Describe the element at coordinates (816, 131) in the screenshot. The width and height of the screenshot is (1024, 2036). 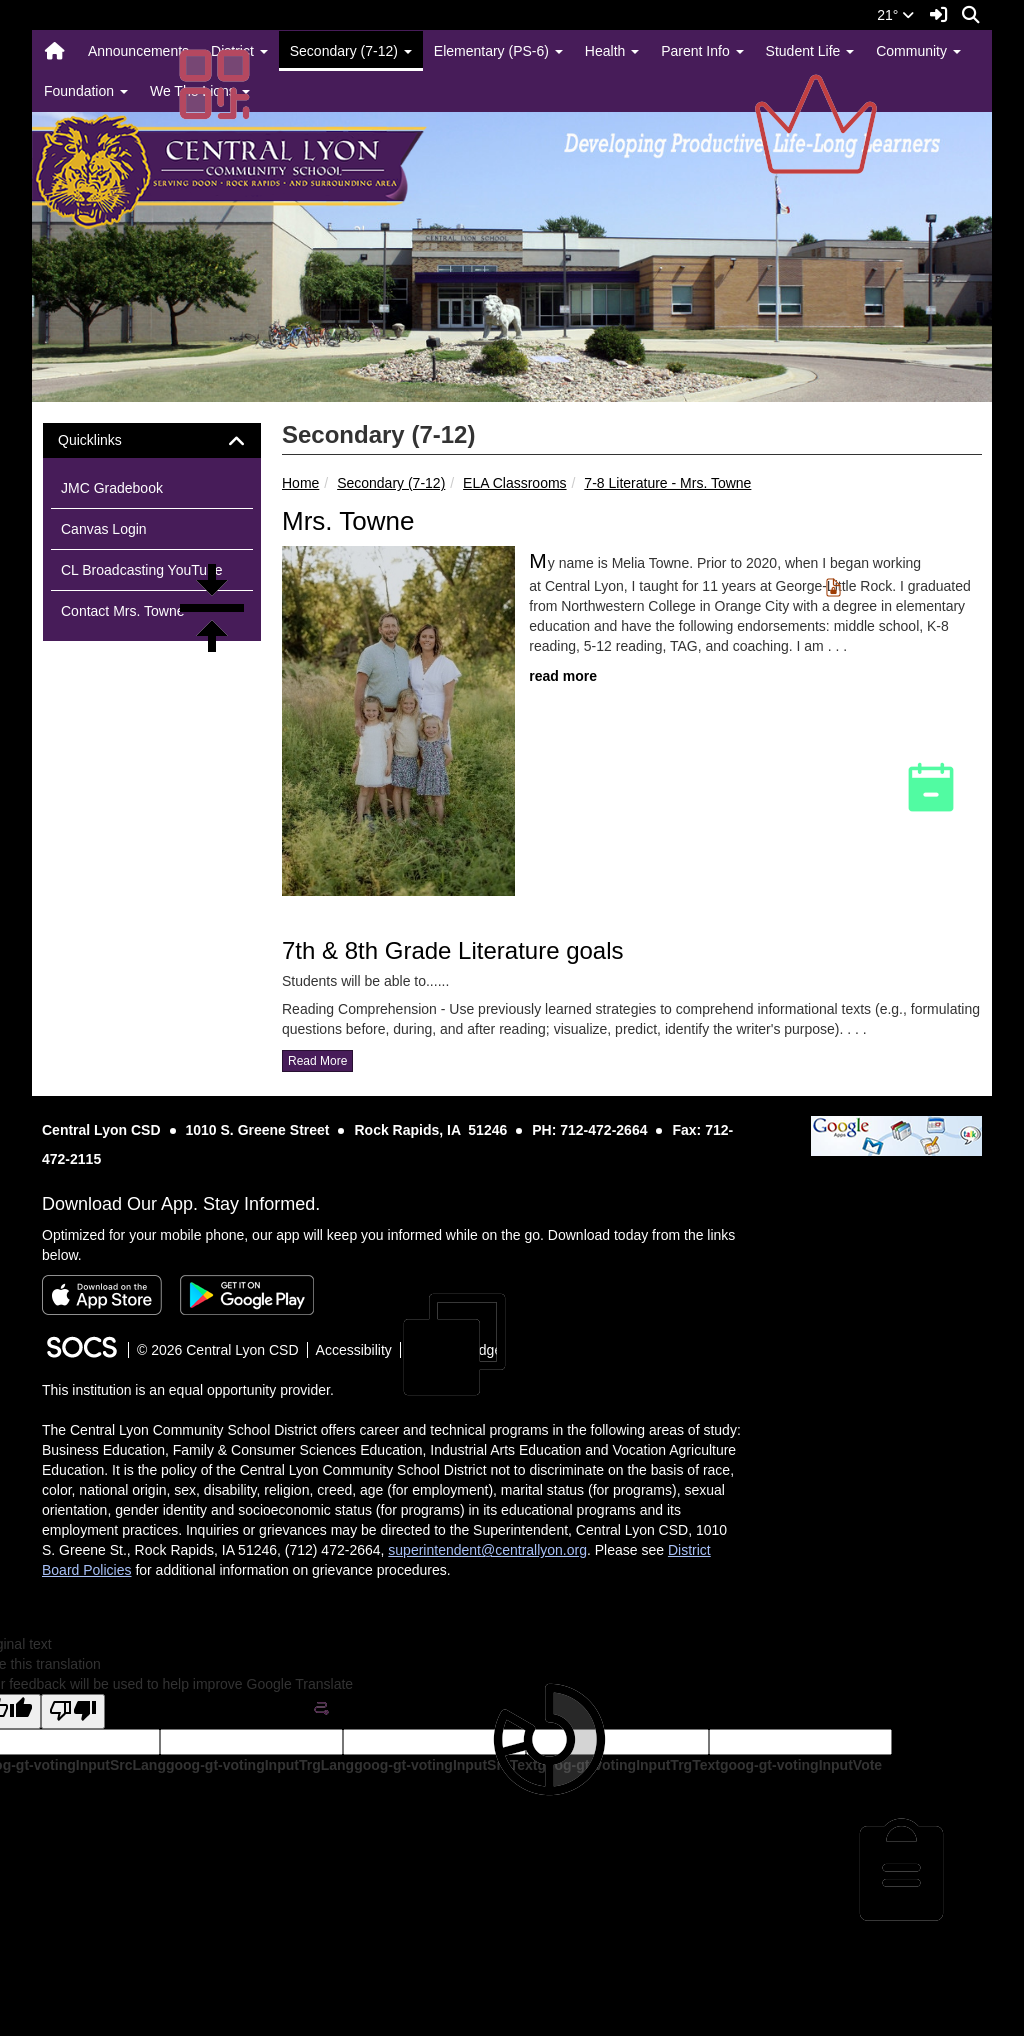
I see `indicates premium or pro membership status` at that location.